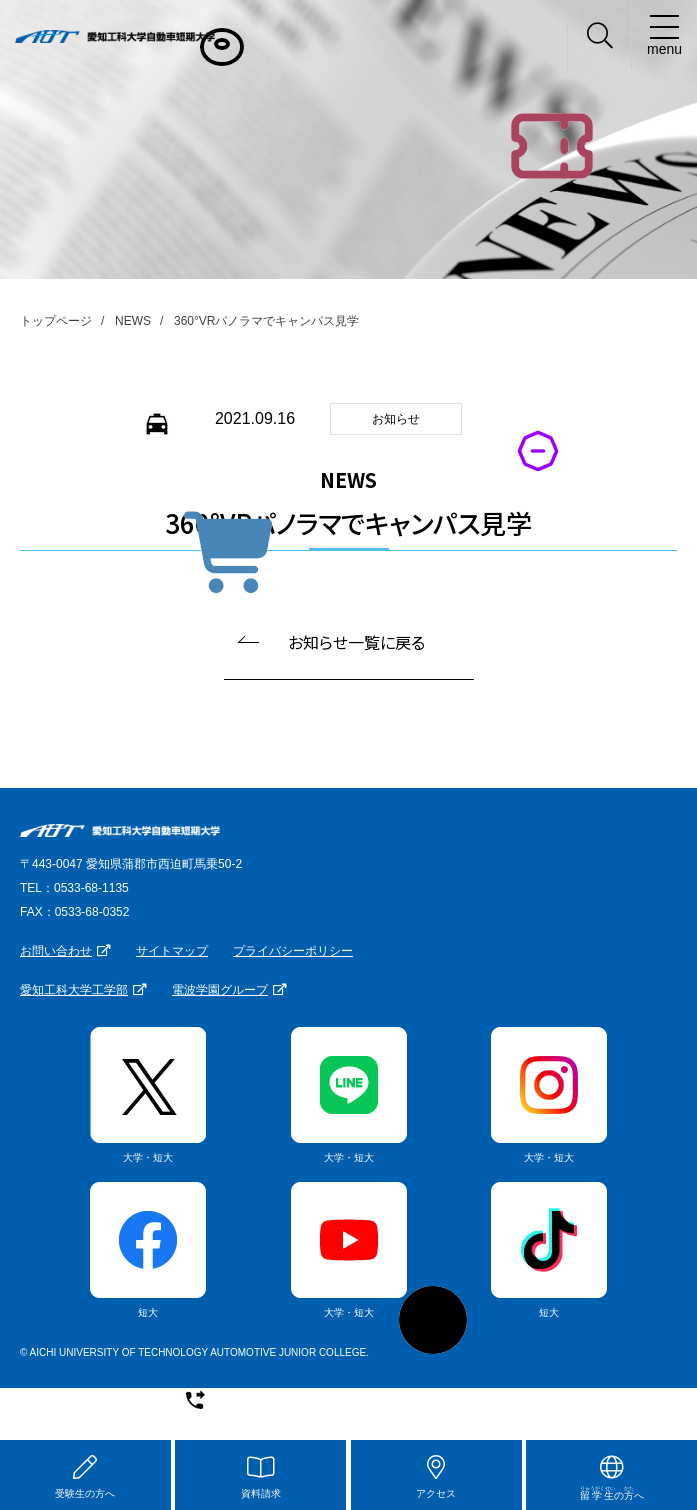  Describe the element at coordinates (433, 1320) in the screenshot. I see `start recording audio or video` at that location.